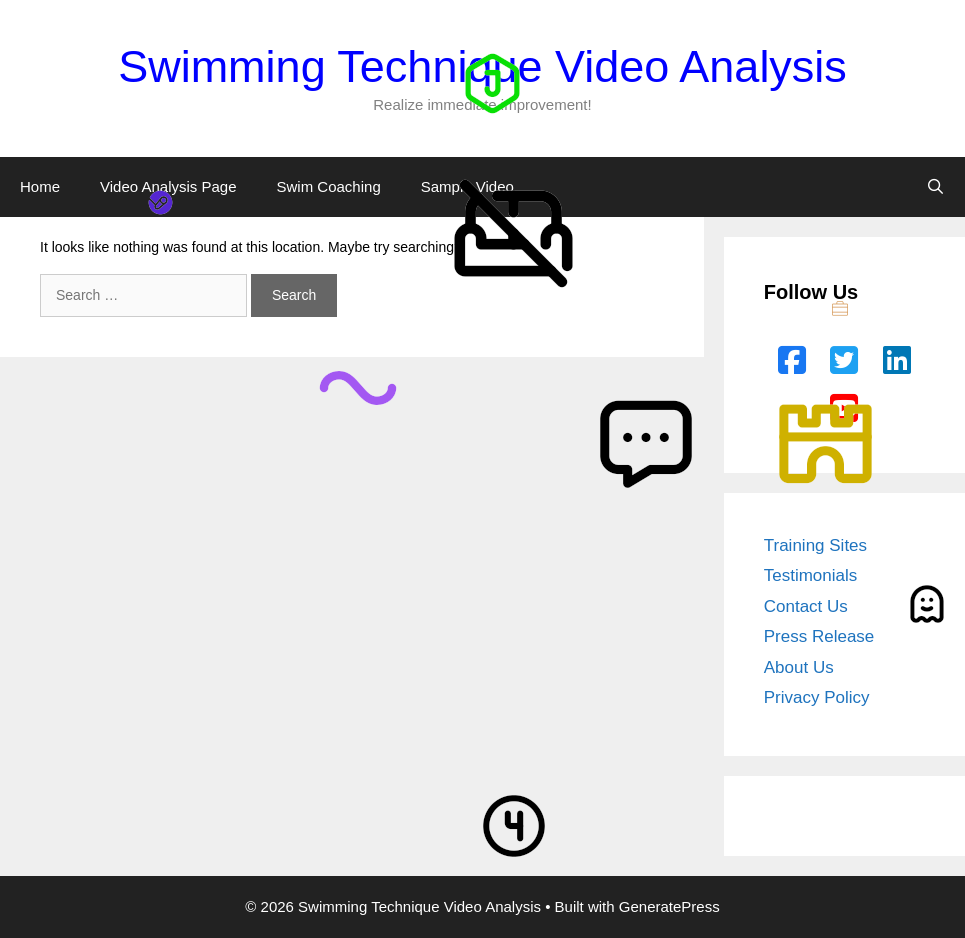  Describe the element at coordinates (492, 83) in the screenshot. I see `app or service icon with "J" branding` at that location.